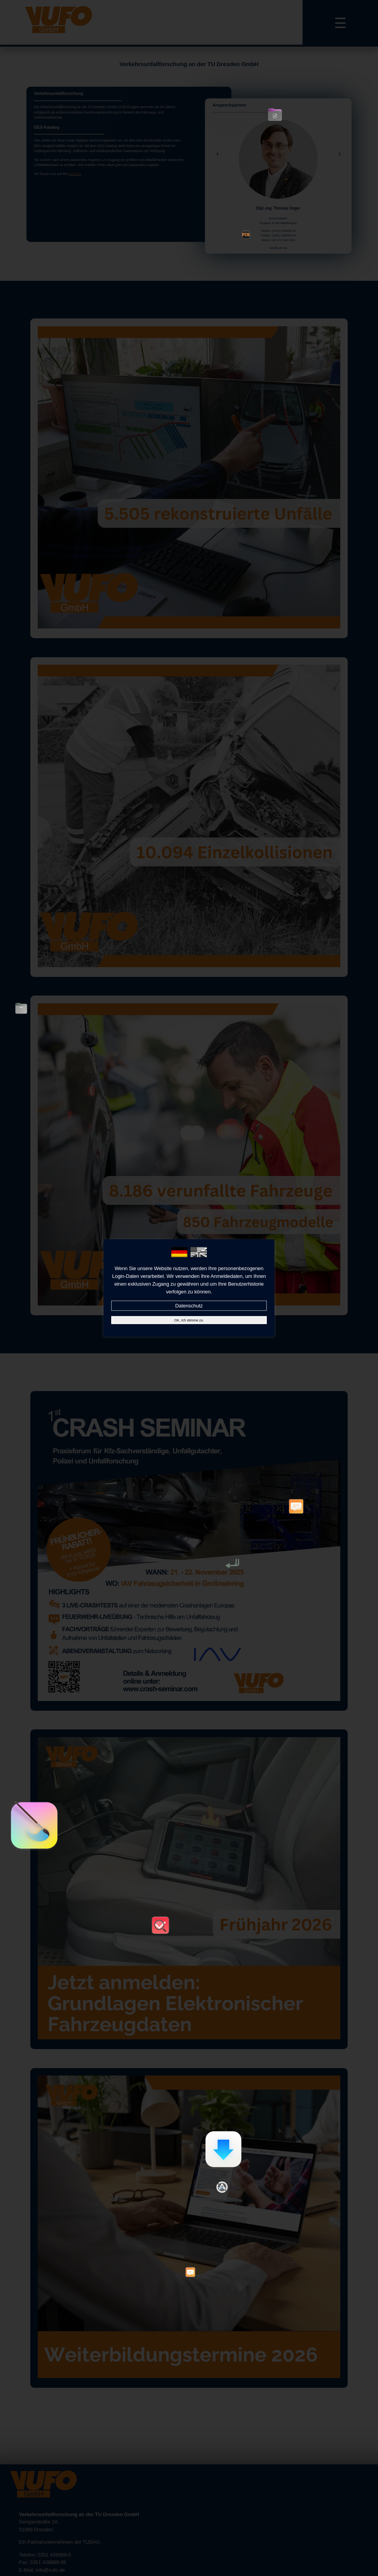  Describe the element at coordinates (246, 234) in the screenshot. I see `launch Far Cry 6 game` at that location.